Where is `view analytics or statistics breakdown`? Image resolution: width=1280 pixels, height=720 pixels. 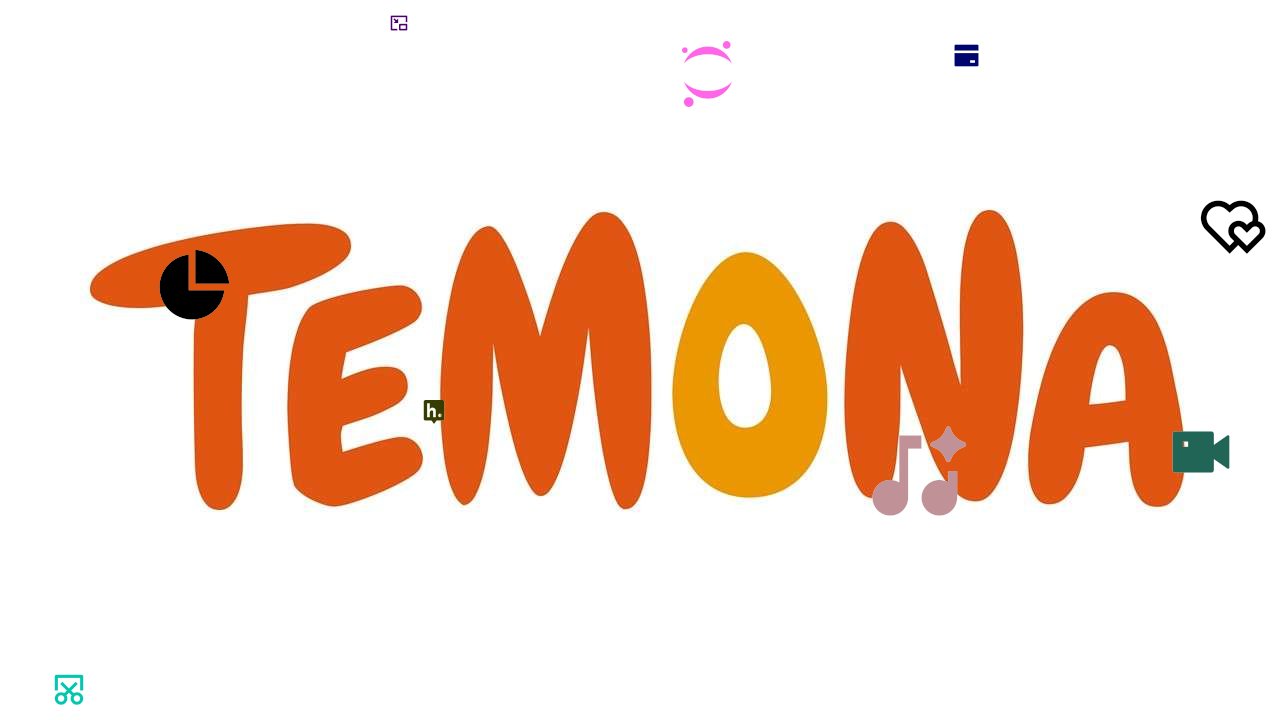
view analytics or statistics breakdown is located at coordinates (192, 287).